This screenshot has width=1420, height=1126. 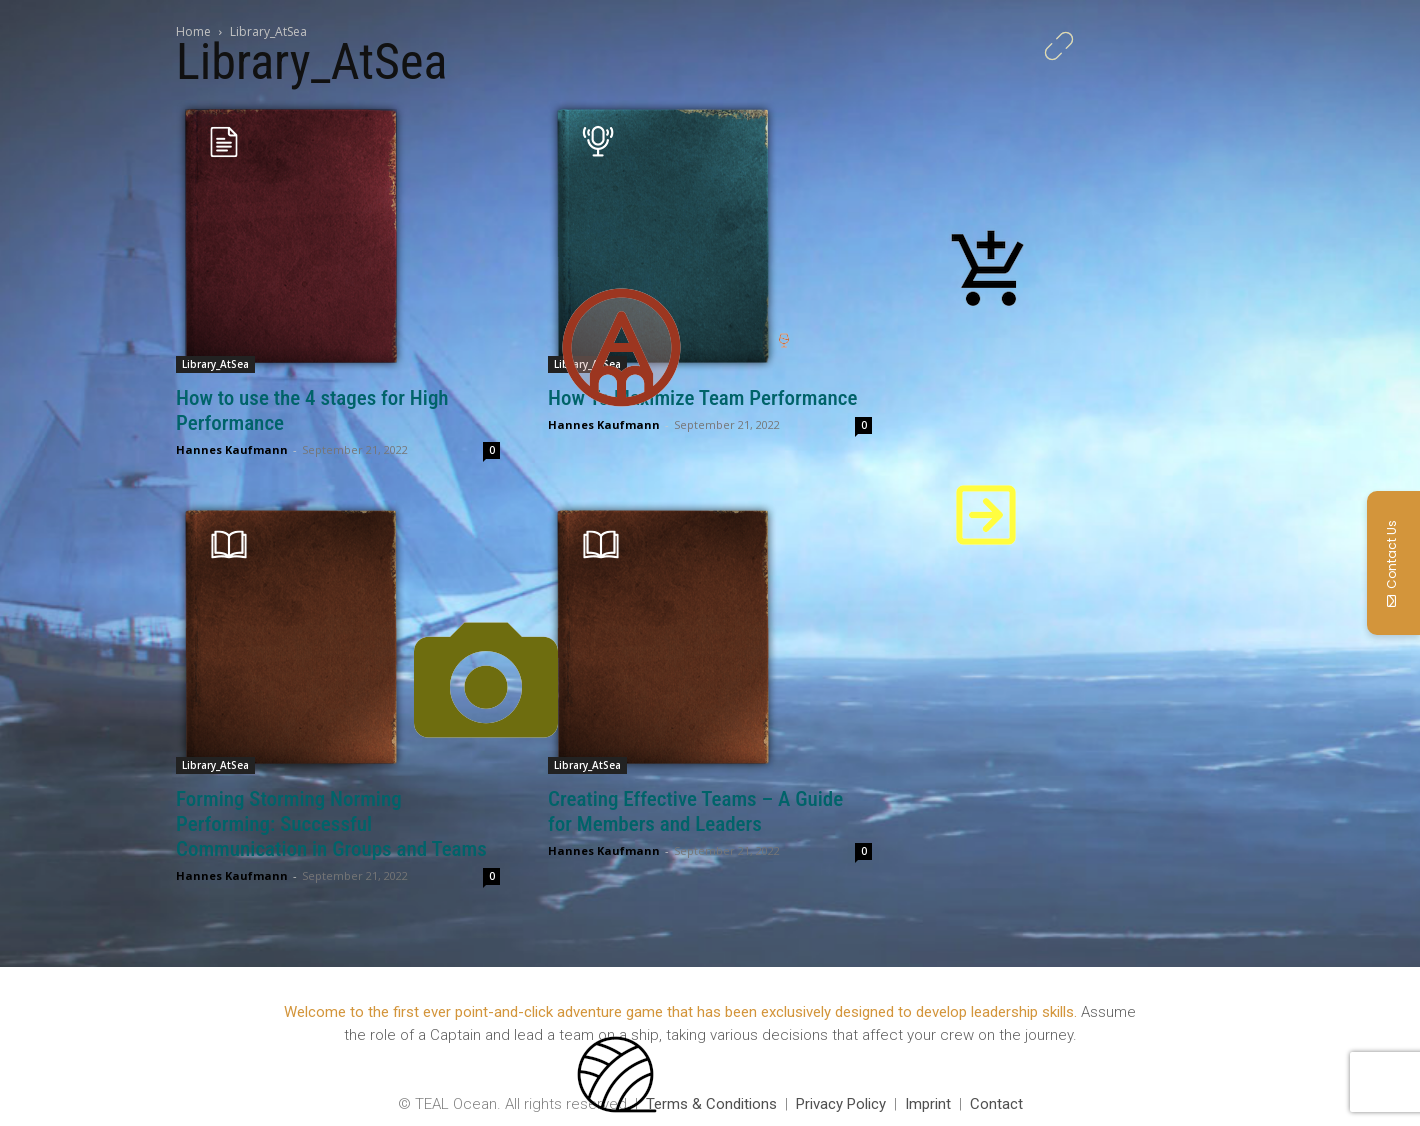 What do you see at coordinates (621, 347) in the screenshot?
I see `edit or modify content` at bounding box center [621, 347].